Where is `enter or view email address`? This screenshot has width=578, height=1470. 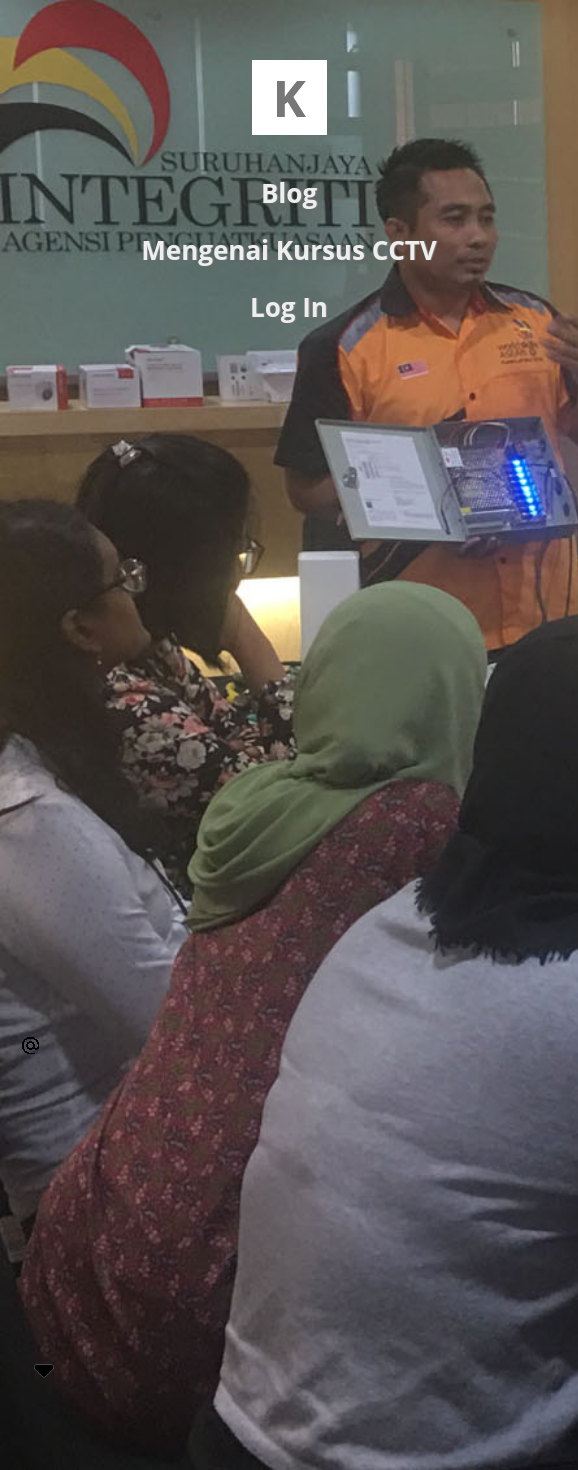 enter or view email address is located at coordinates (30, 1045).